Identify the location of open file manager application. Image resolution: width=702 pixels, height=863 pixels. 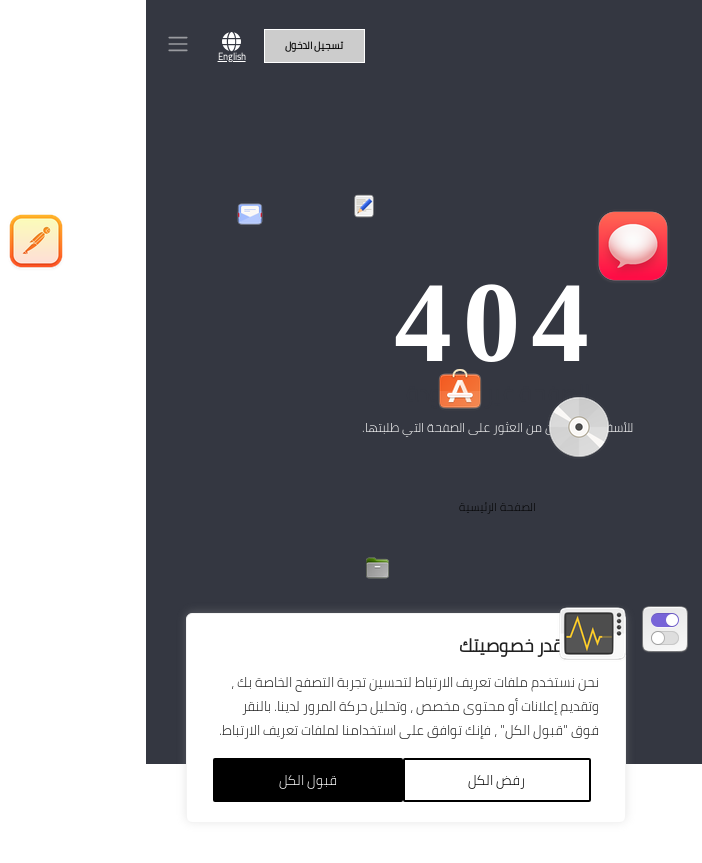
(377, 567).